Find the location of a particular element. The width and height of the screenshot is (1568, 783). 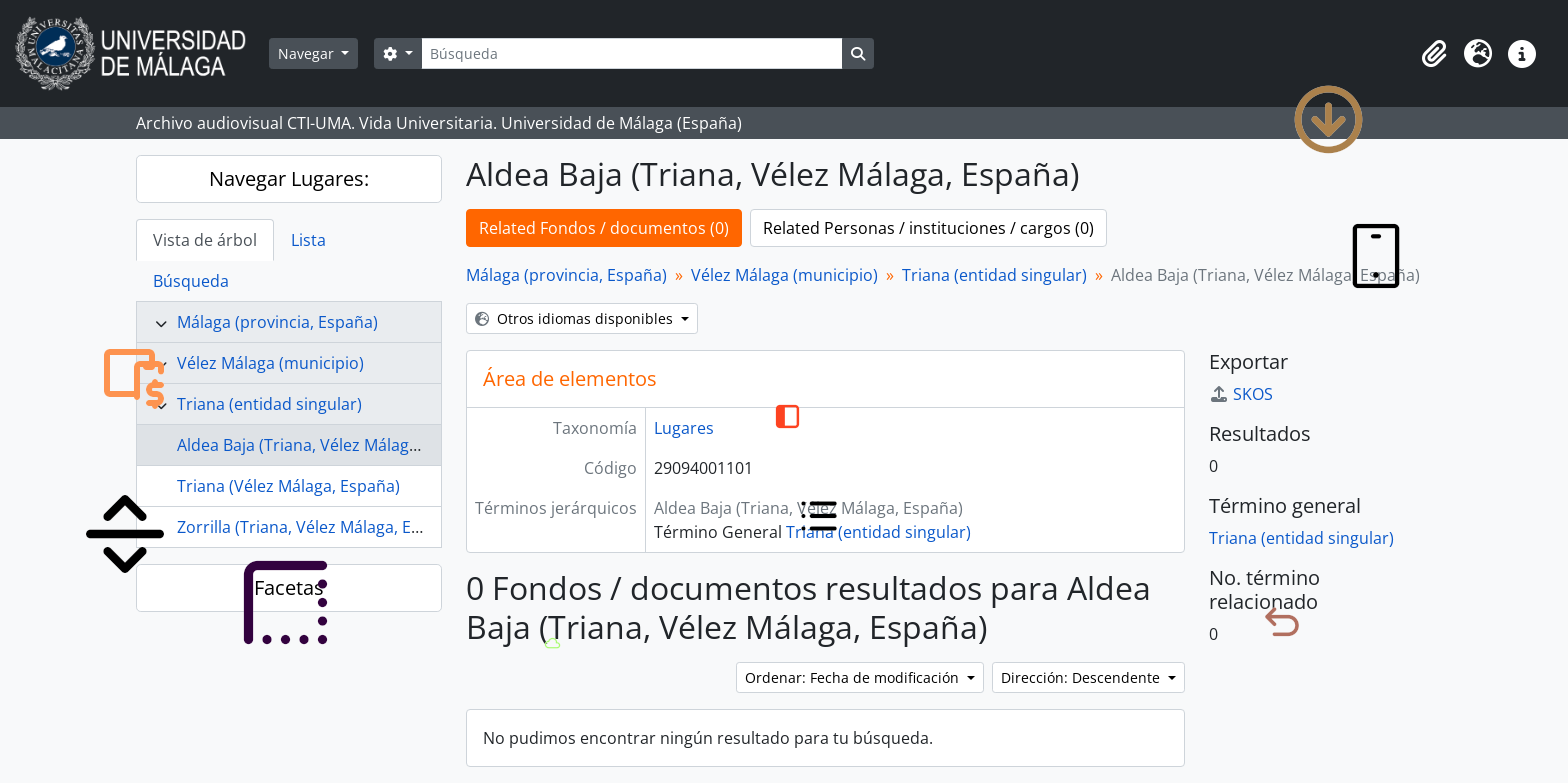

download file or content is located at coordinates (1328, 119).